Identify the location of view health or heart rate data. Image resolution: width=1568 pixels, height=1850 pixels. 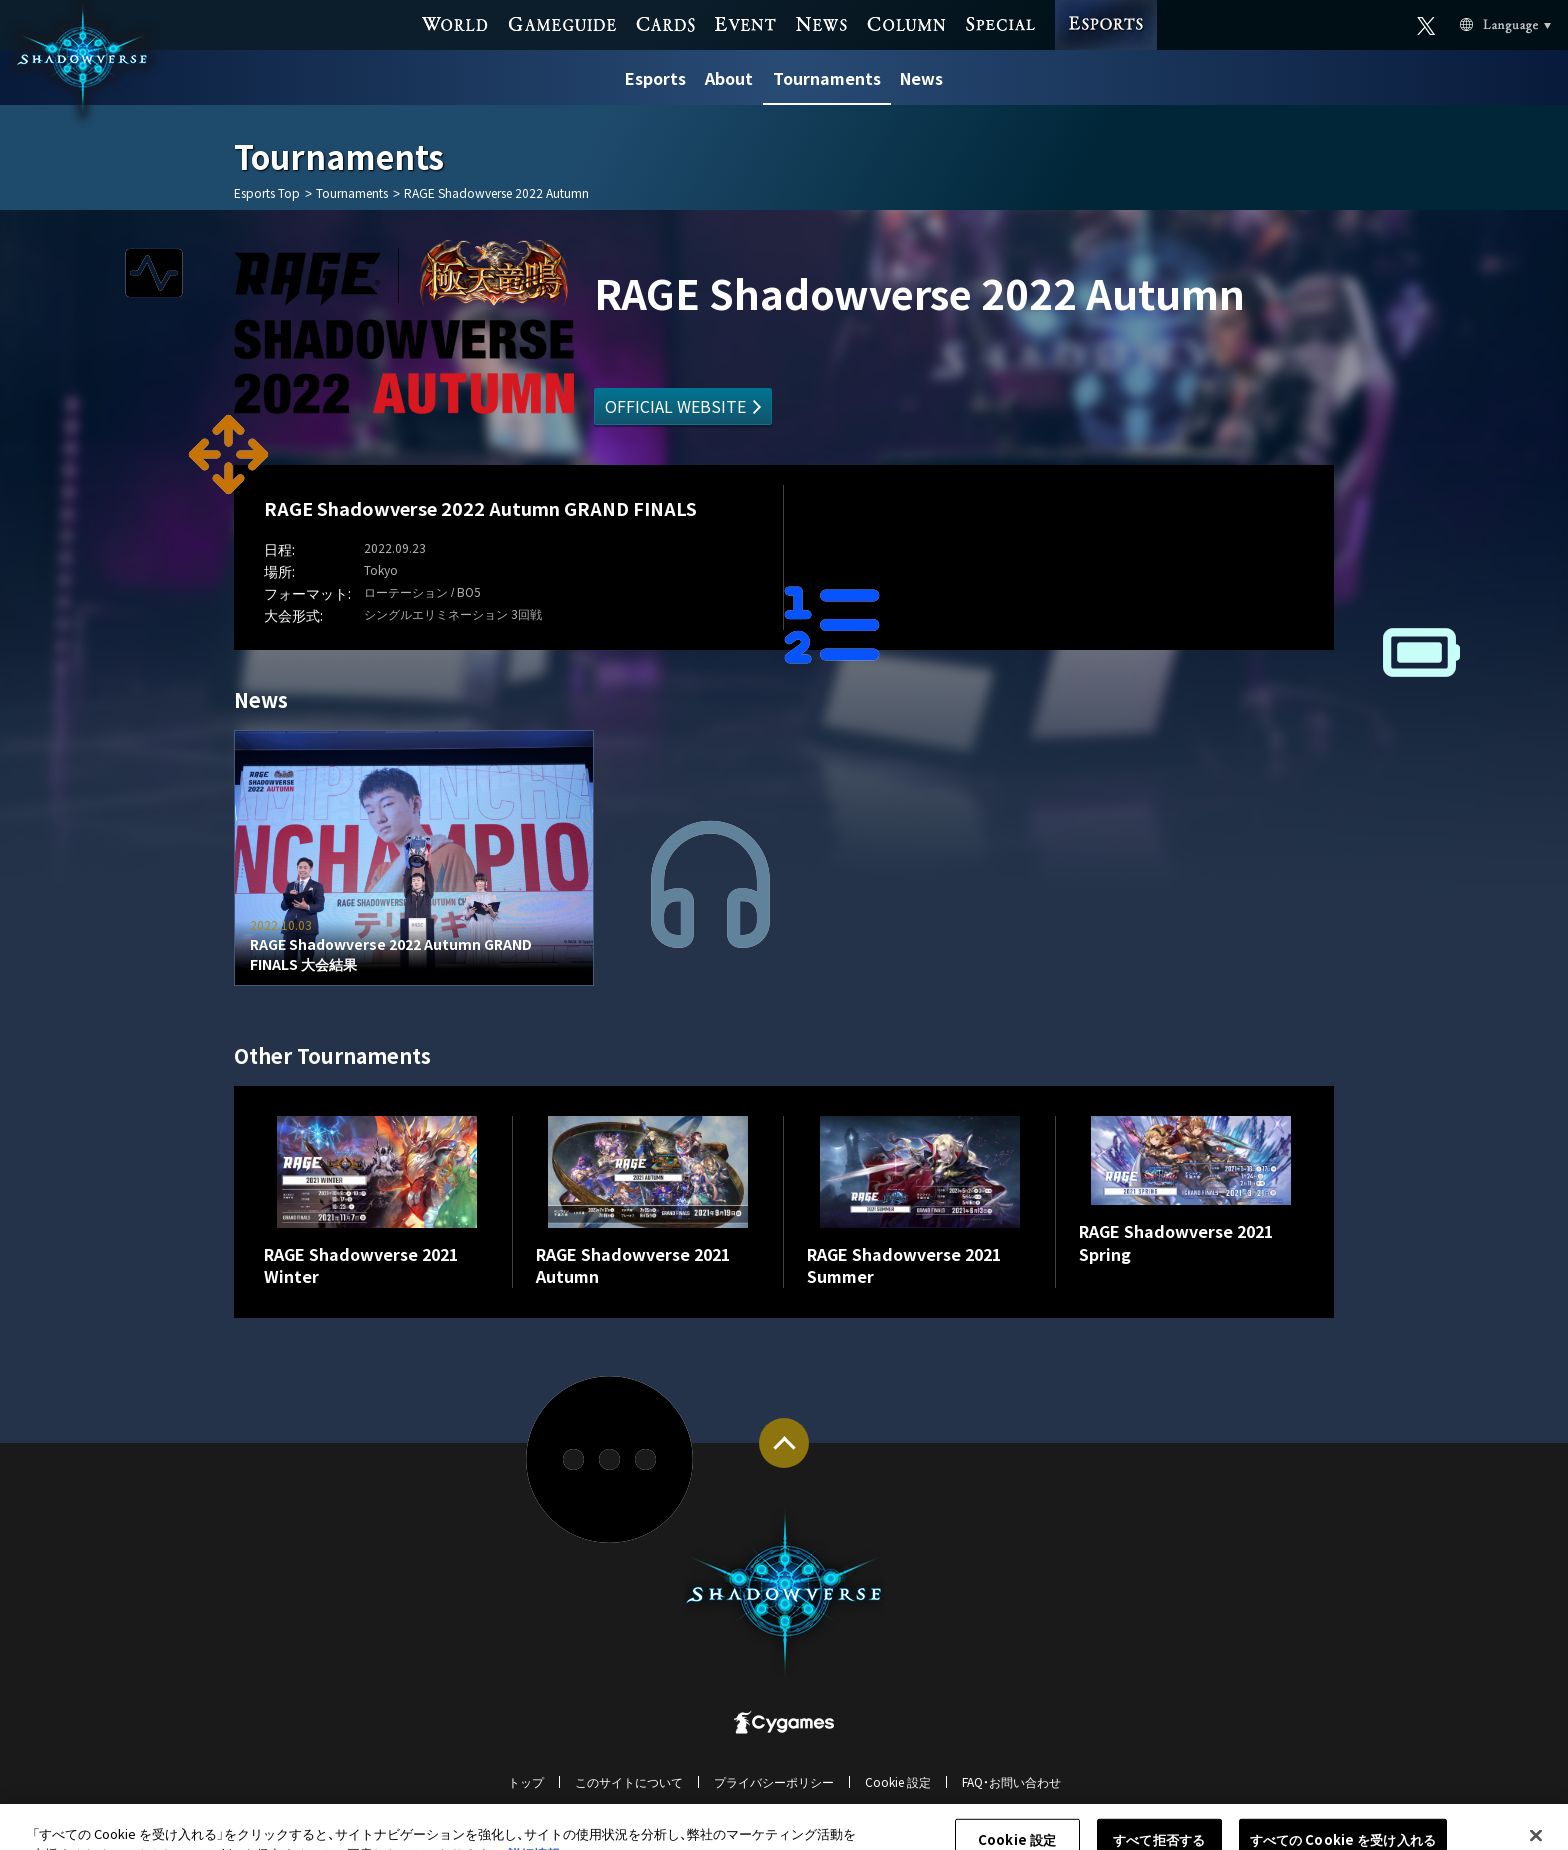
(154, 273).